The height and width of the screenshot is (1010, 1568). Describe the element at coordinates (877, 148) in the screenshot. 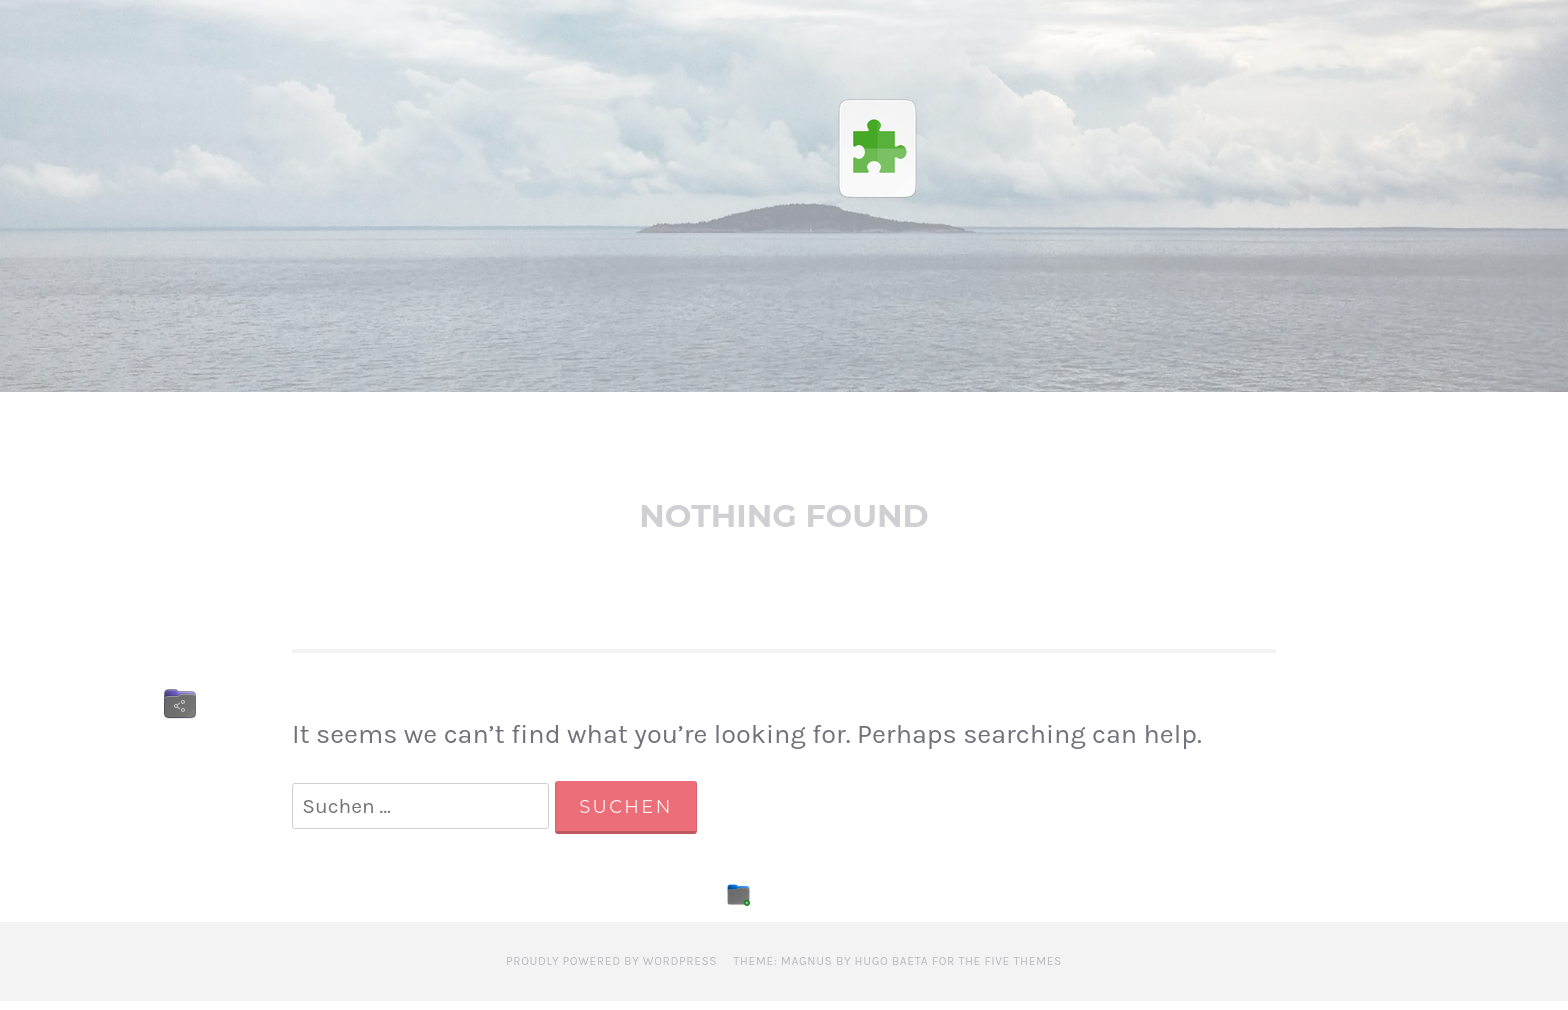

I see `an addon or extension file type` at that location.